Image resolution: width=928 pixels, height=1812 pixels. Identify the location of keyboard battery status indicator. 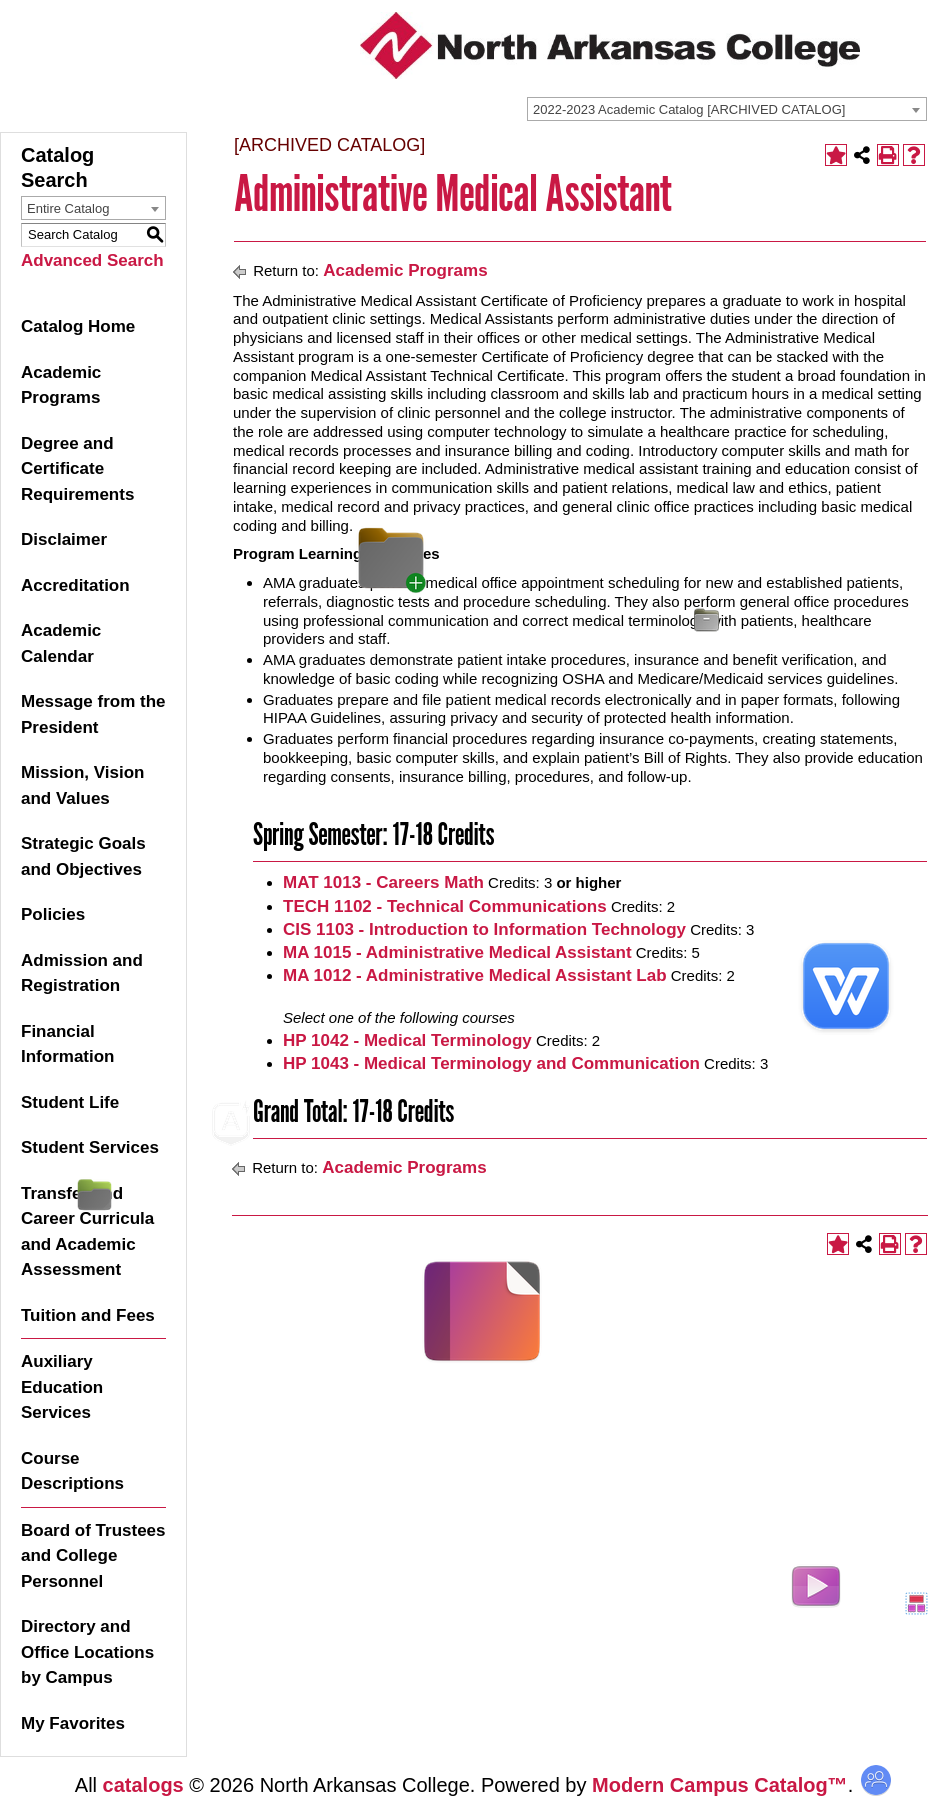
(231, 1123).